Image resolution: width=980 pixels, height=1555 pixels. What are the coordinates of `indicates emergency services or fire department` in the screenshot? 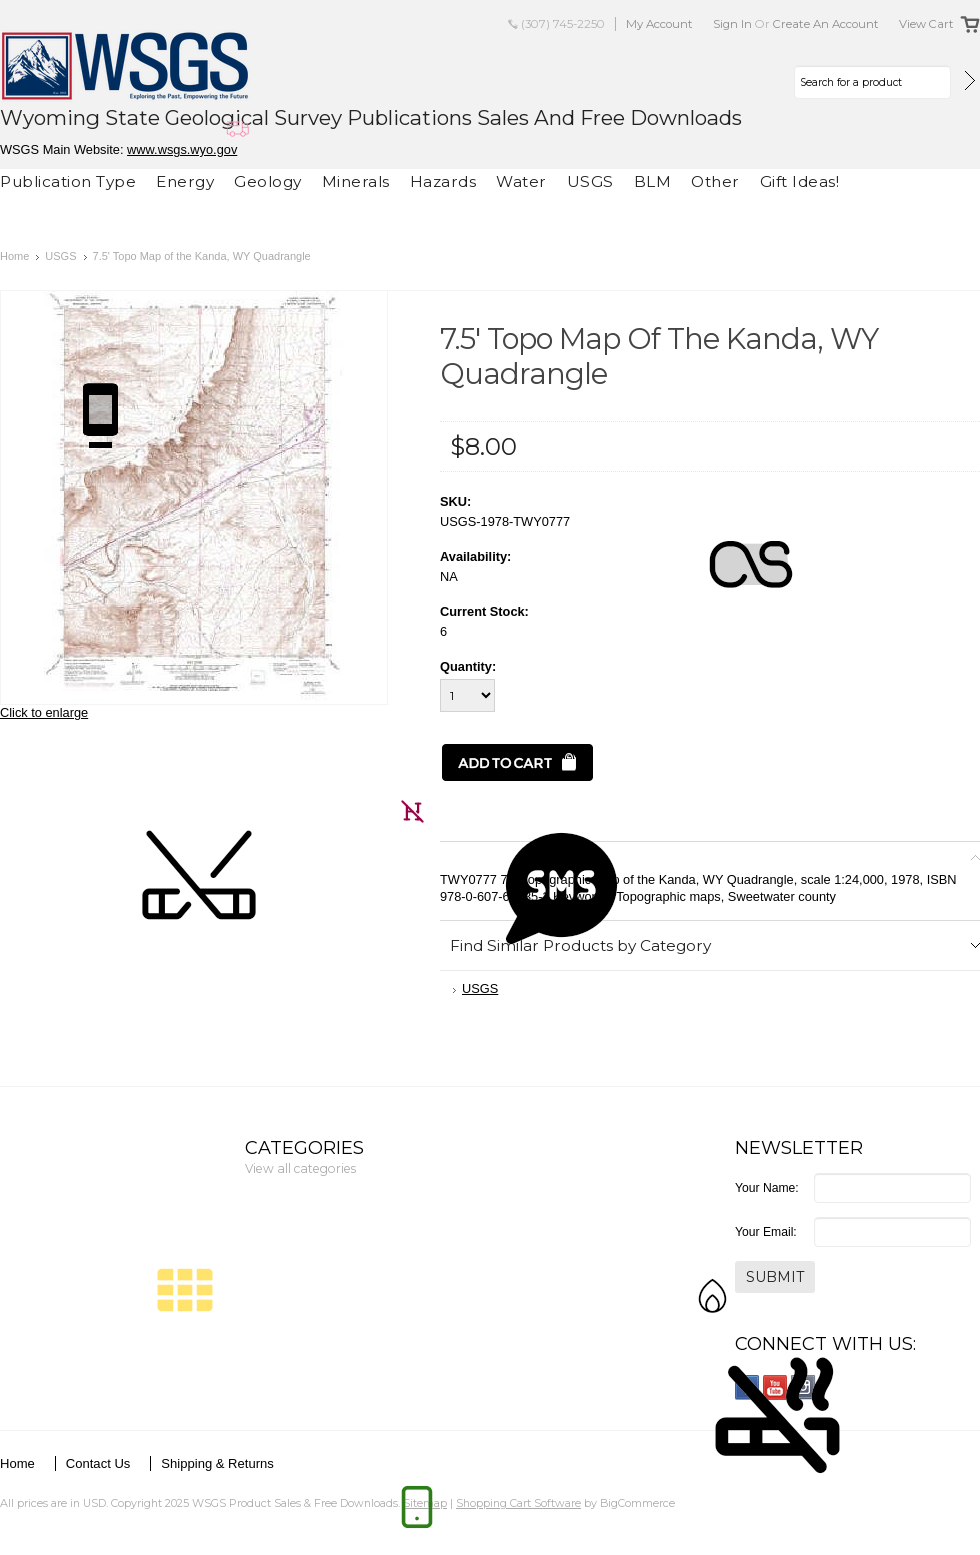 It's located at (237, 128).